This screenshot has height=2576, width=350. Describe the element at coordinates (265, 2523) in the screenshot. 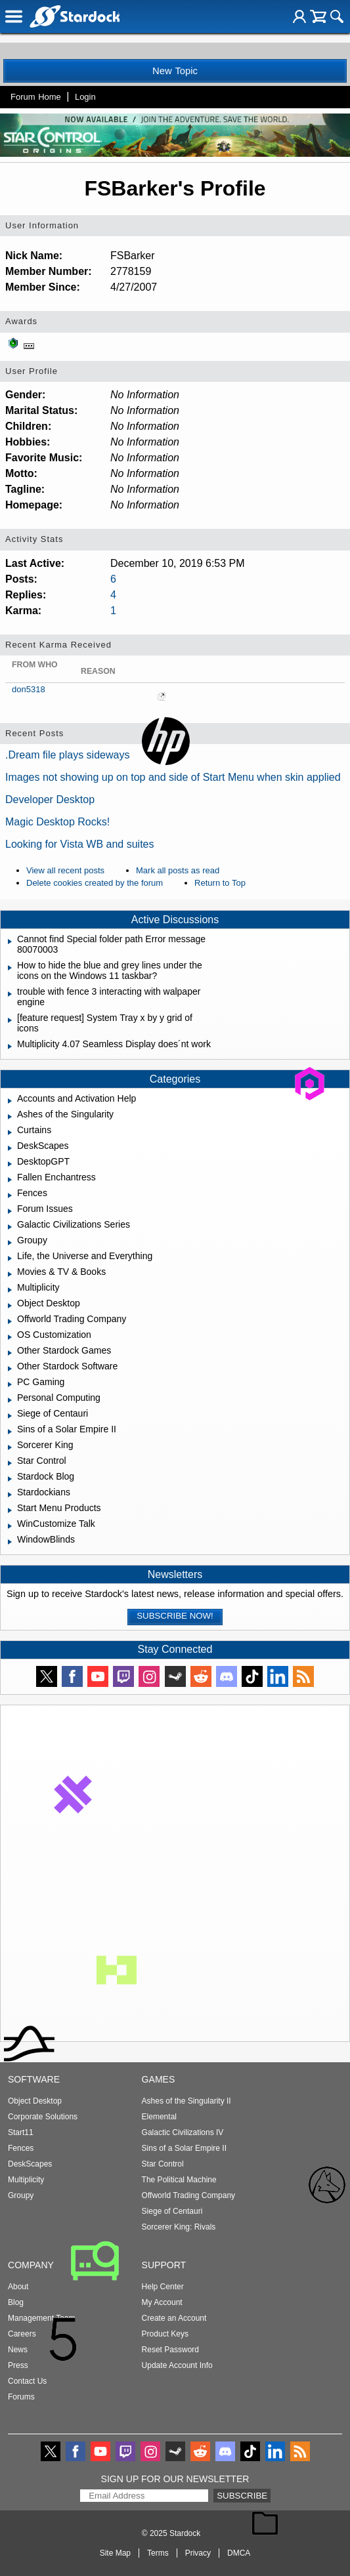

I see `open folder to view files` at that location.